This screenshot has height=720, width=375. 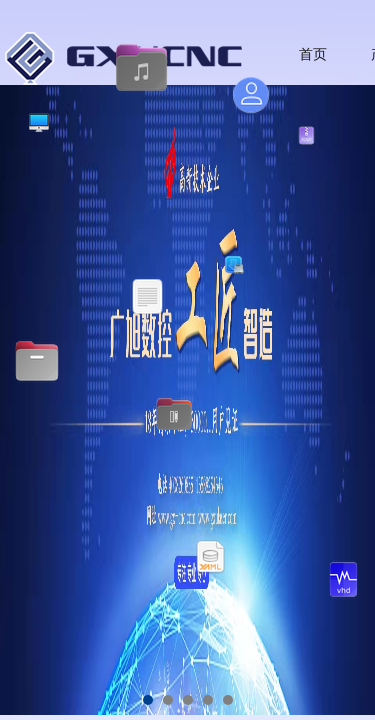 What do you see at coordinates (233, 264) in the screenshot?
I see `install or update system software` at bounding box center [233, 264].